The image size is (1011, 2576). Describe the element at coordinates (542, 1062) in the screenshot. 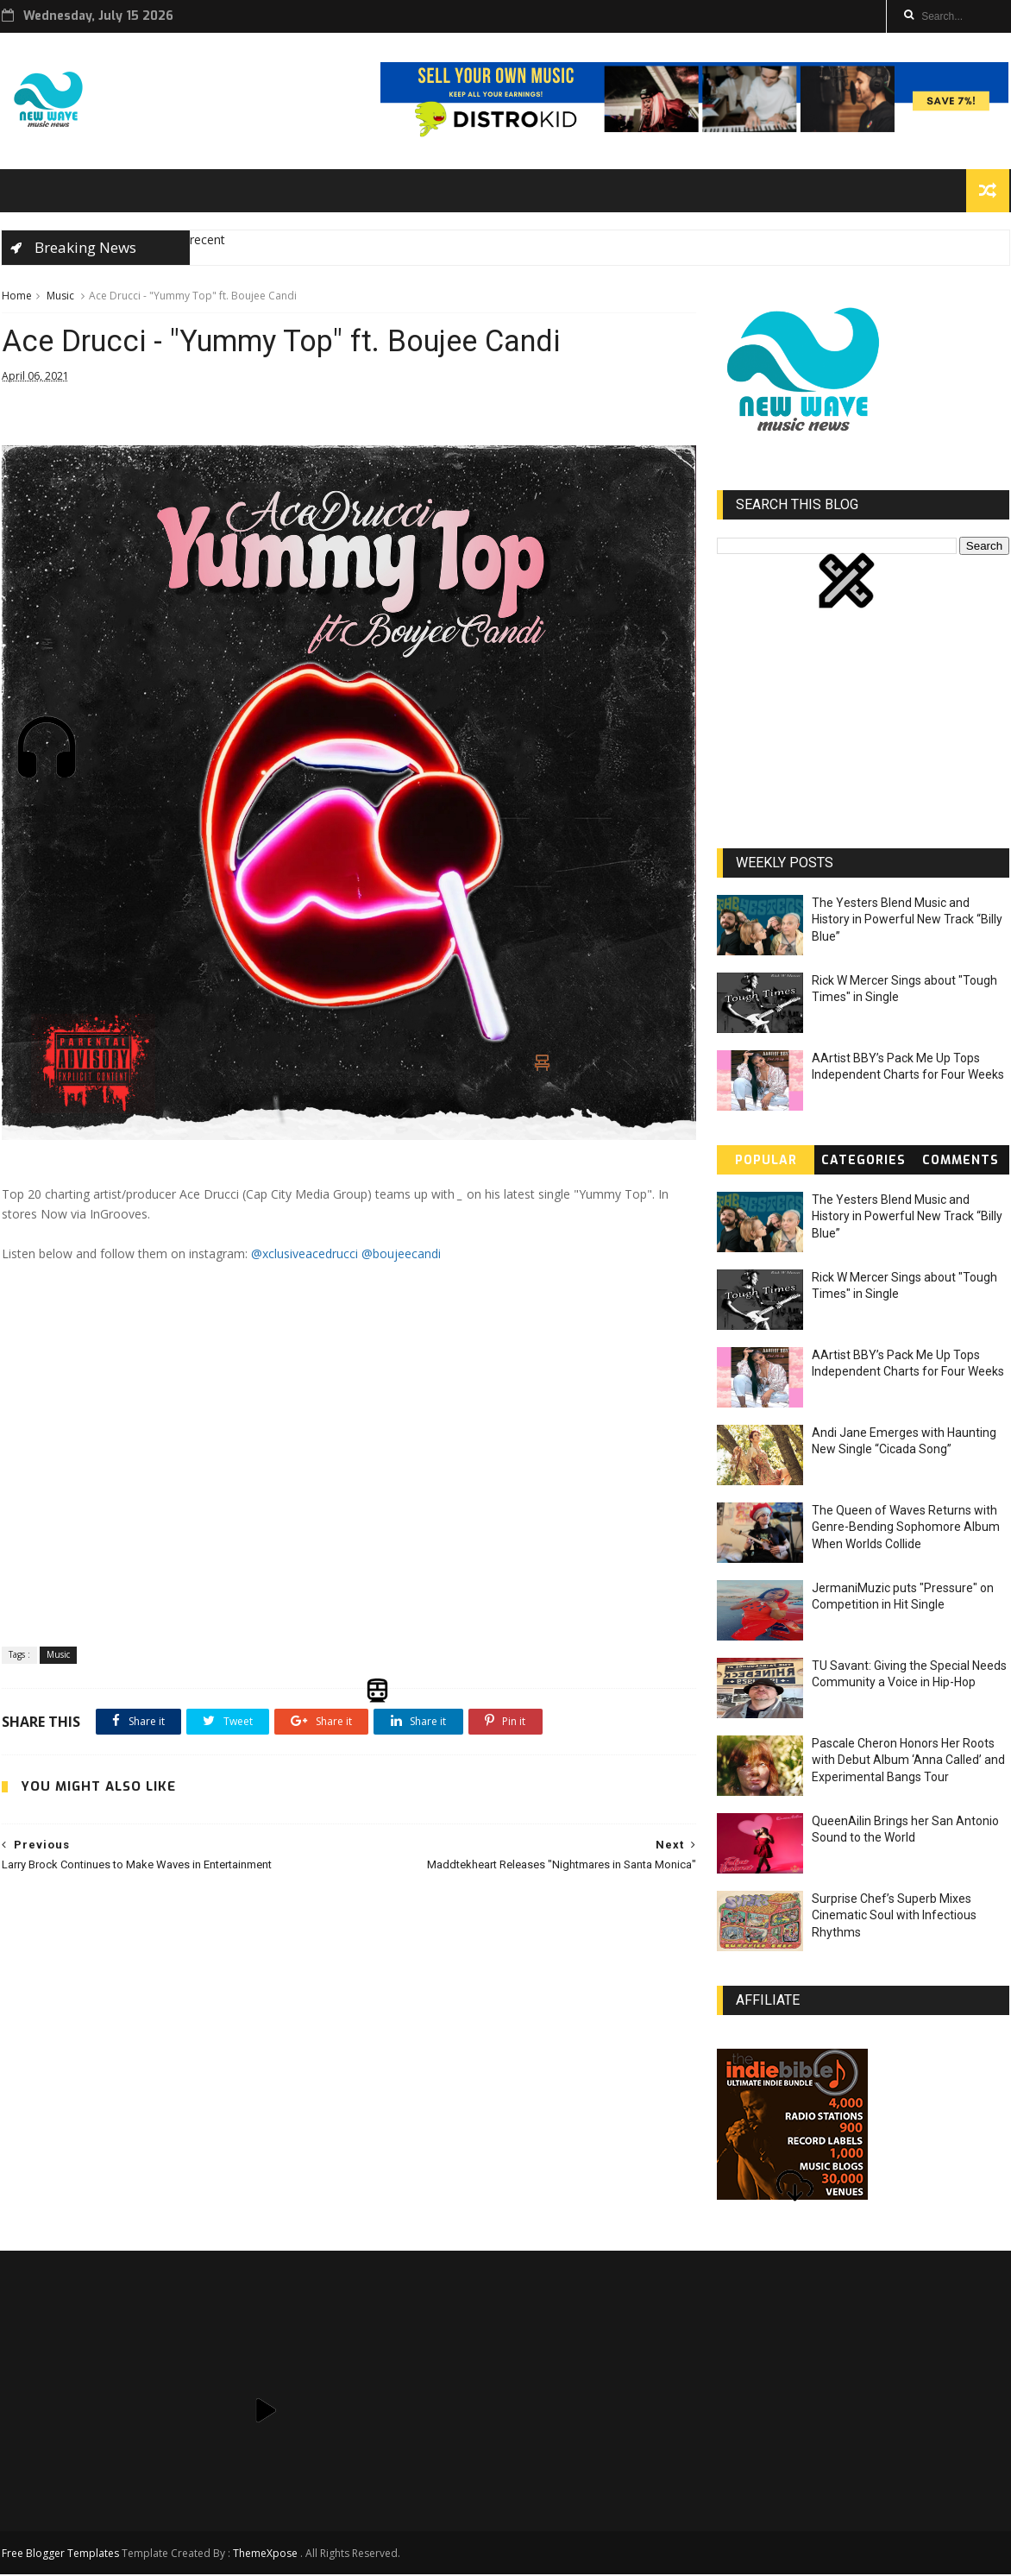

I see `browse furniture or seating options` at that location.